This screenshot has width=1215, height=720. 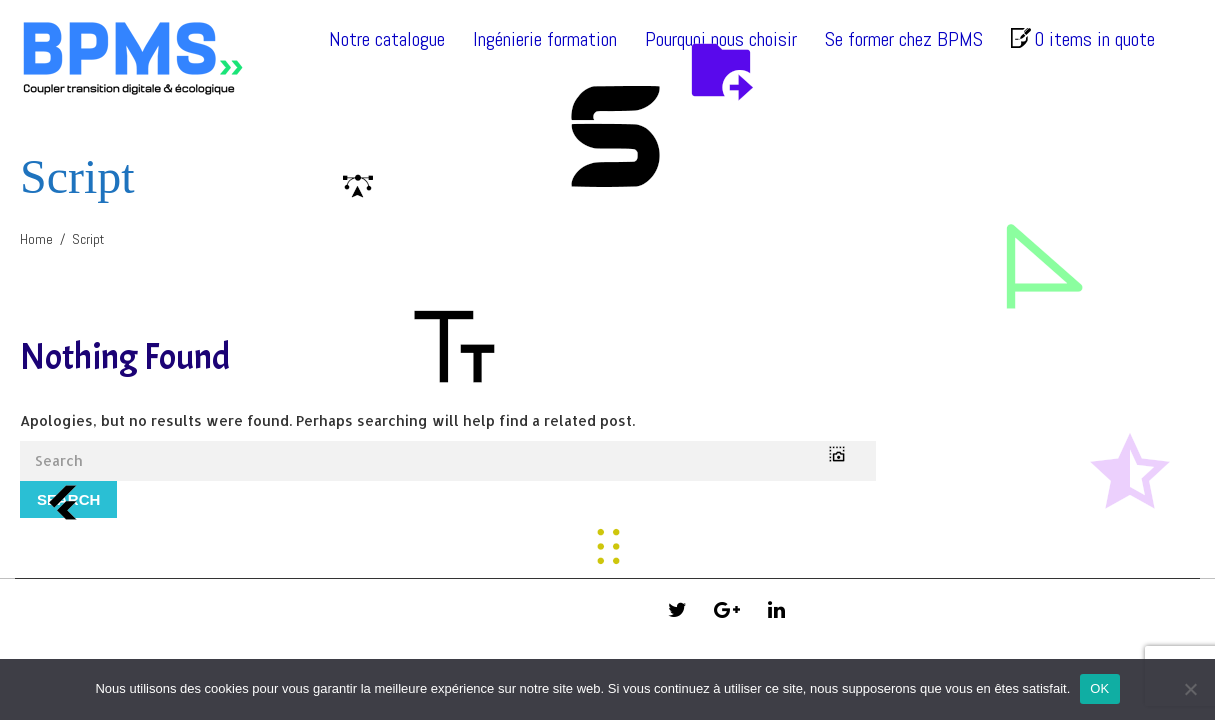 What do you see at coordinates (1130, 473) in the screenshot?
I see `indicates a partial or half rating` at bounding box center [1130, 473].